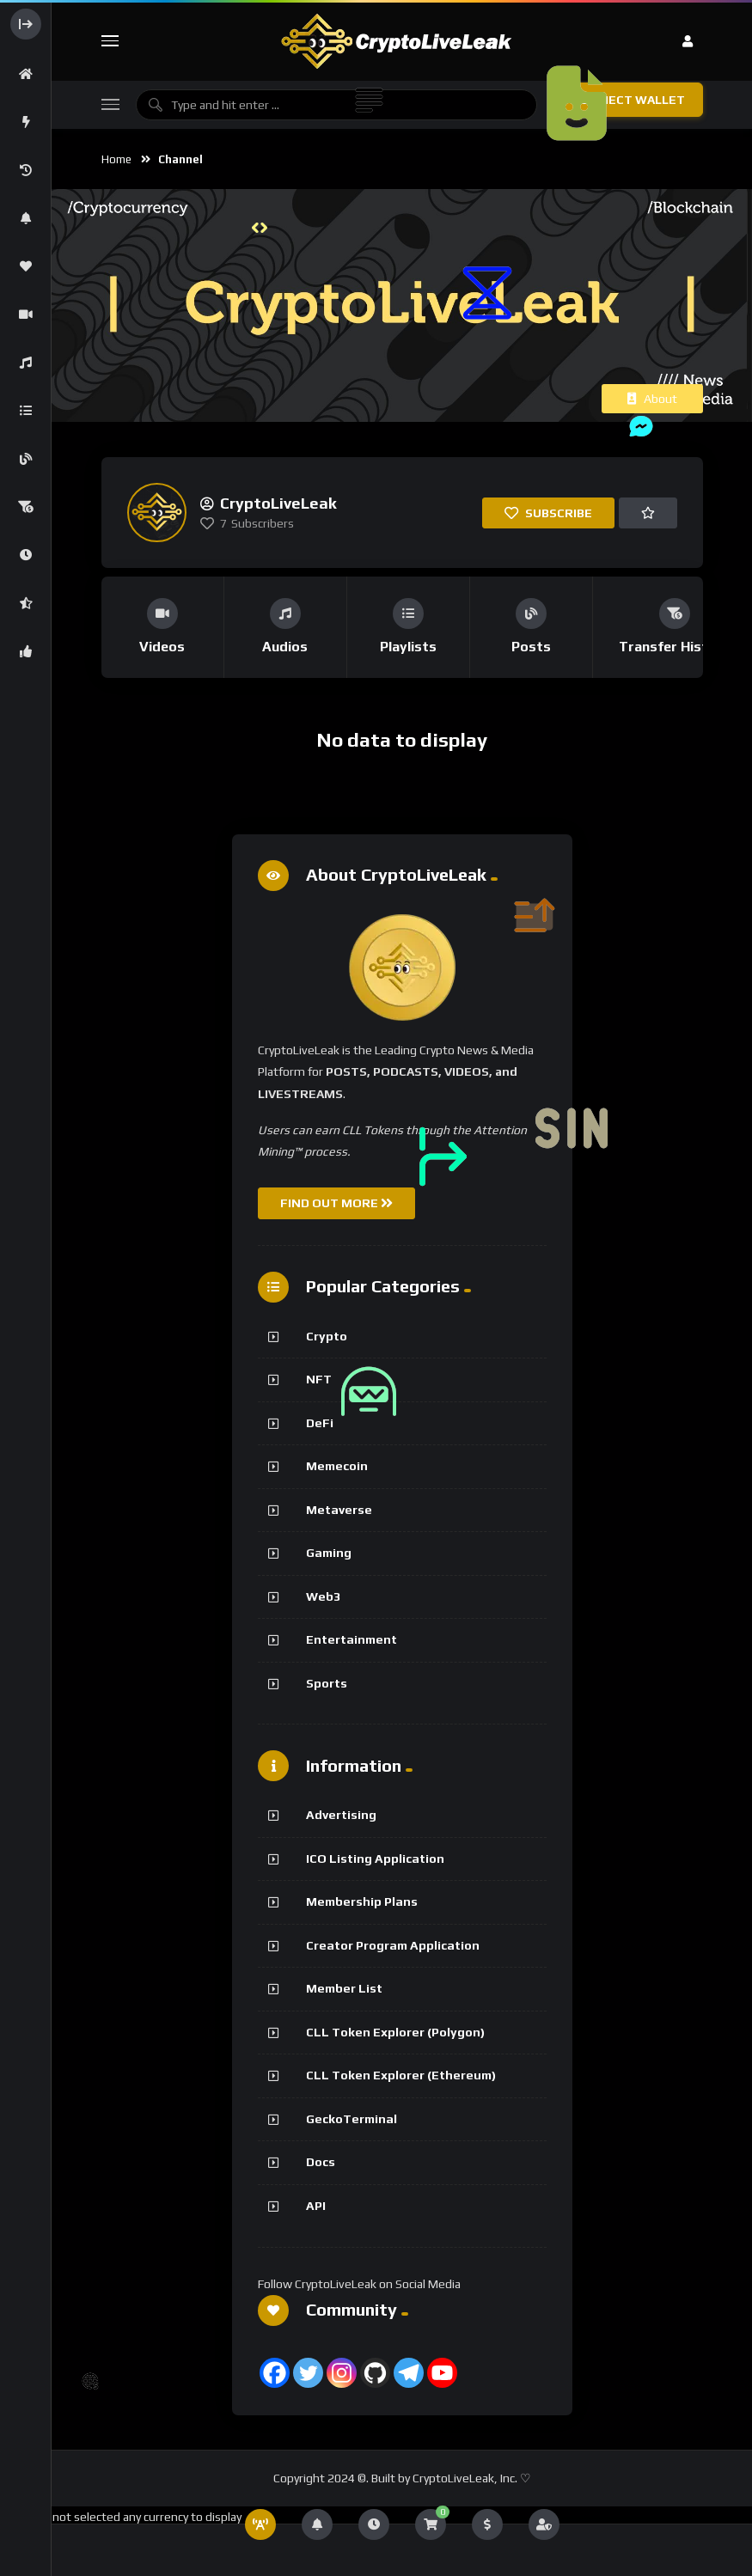  Describe the element at coordinates (440, 1157) in the screenshot. I see `take the next right turn` at that location.